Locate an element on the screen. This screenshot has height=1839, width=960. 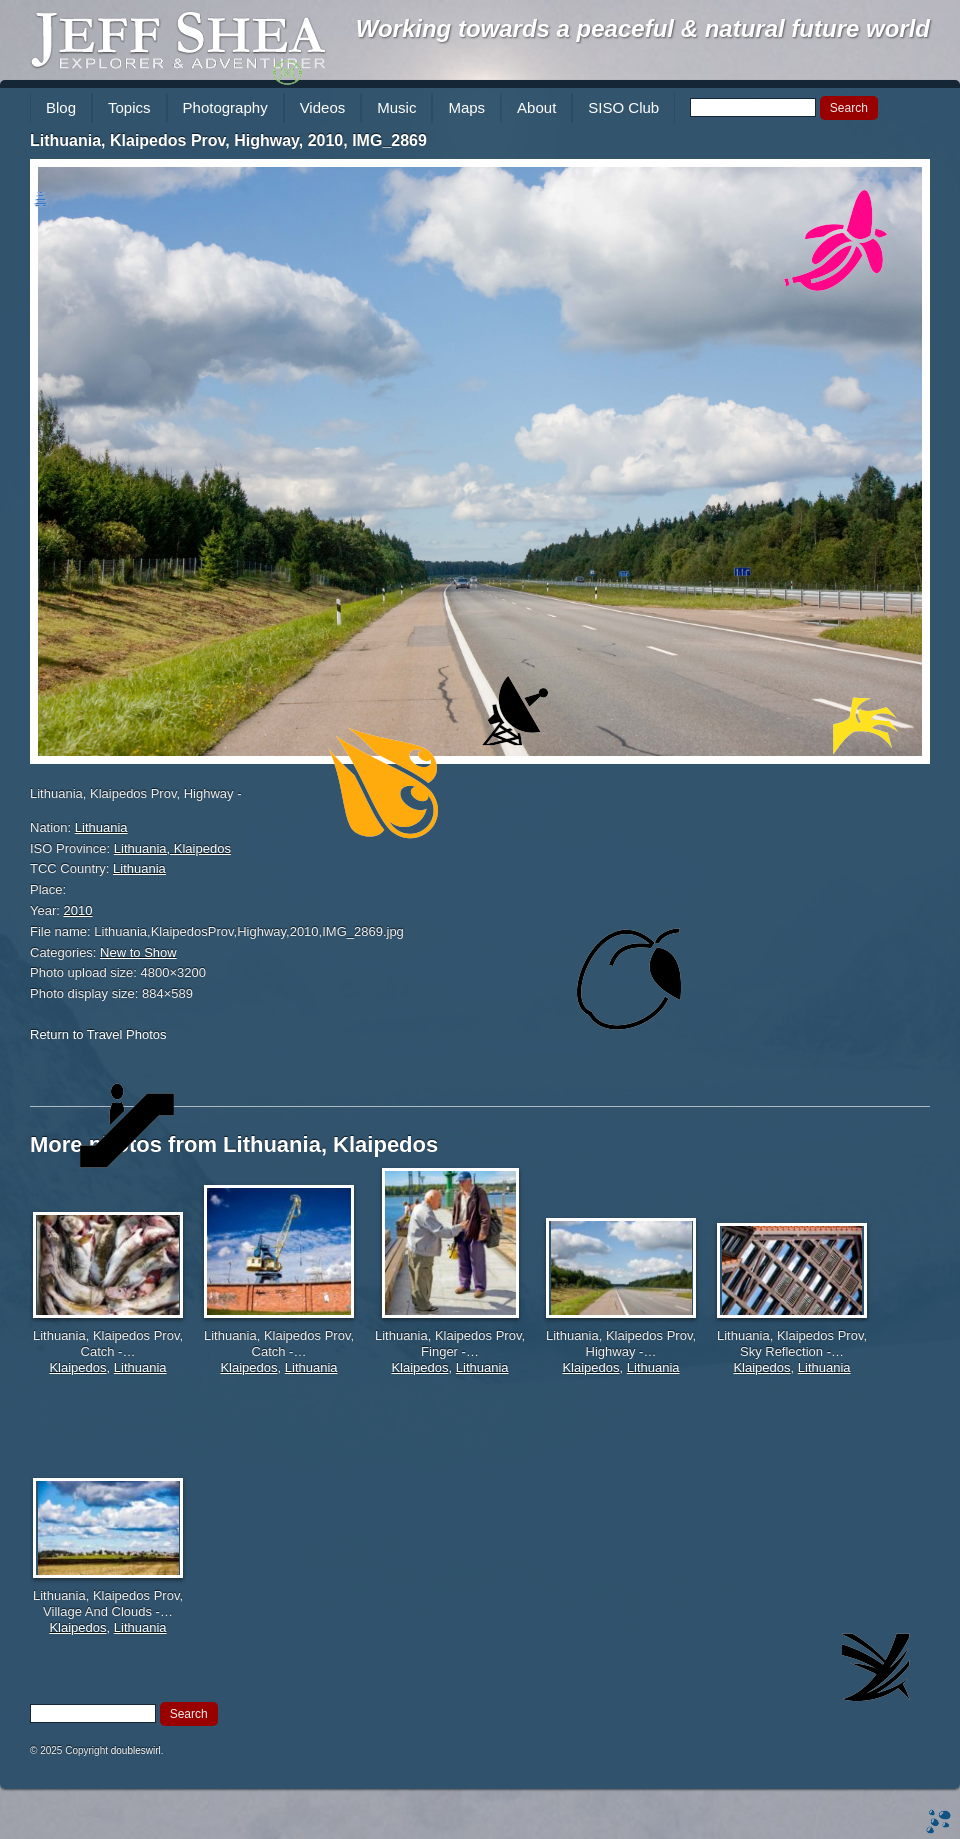
food or fruit category in a game inventory is located at coordinates (835, 240).